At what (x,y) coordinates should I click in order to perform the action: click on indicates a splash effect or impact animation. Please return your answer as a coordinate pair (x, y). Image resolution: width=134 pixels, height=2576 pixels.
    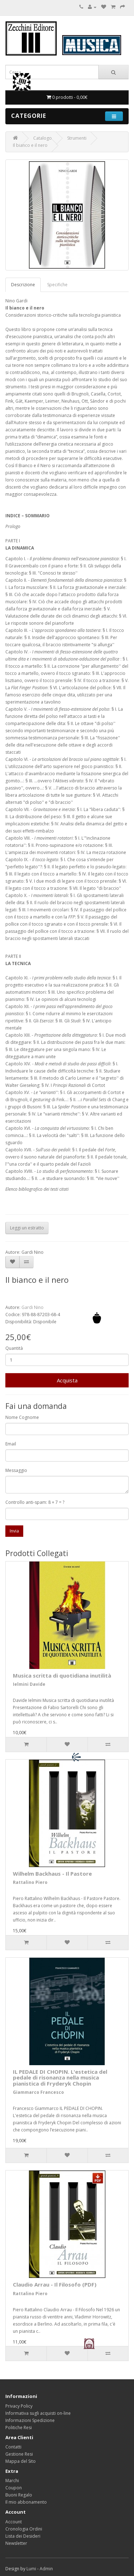
    Looking at the image, I should click on (76, 1757).